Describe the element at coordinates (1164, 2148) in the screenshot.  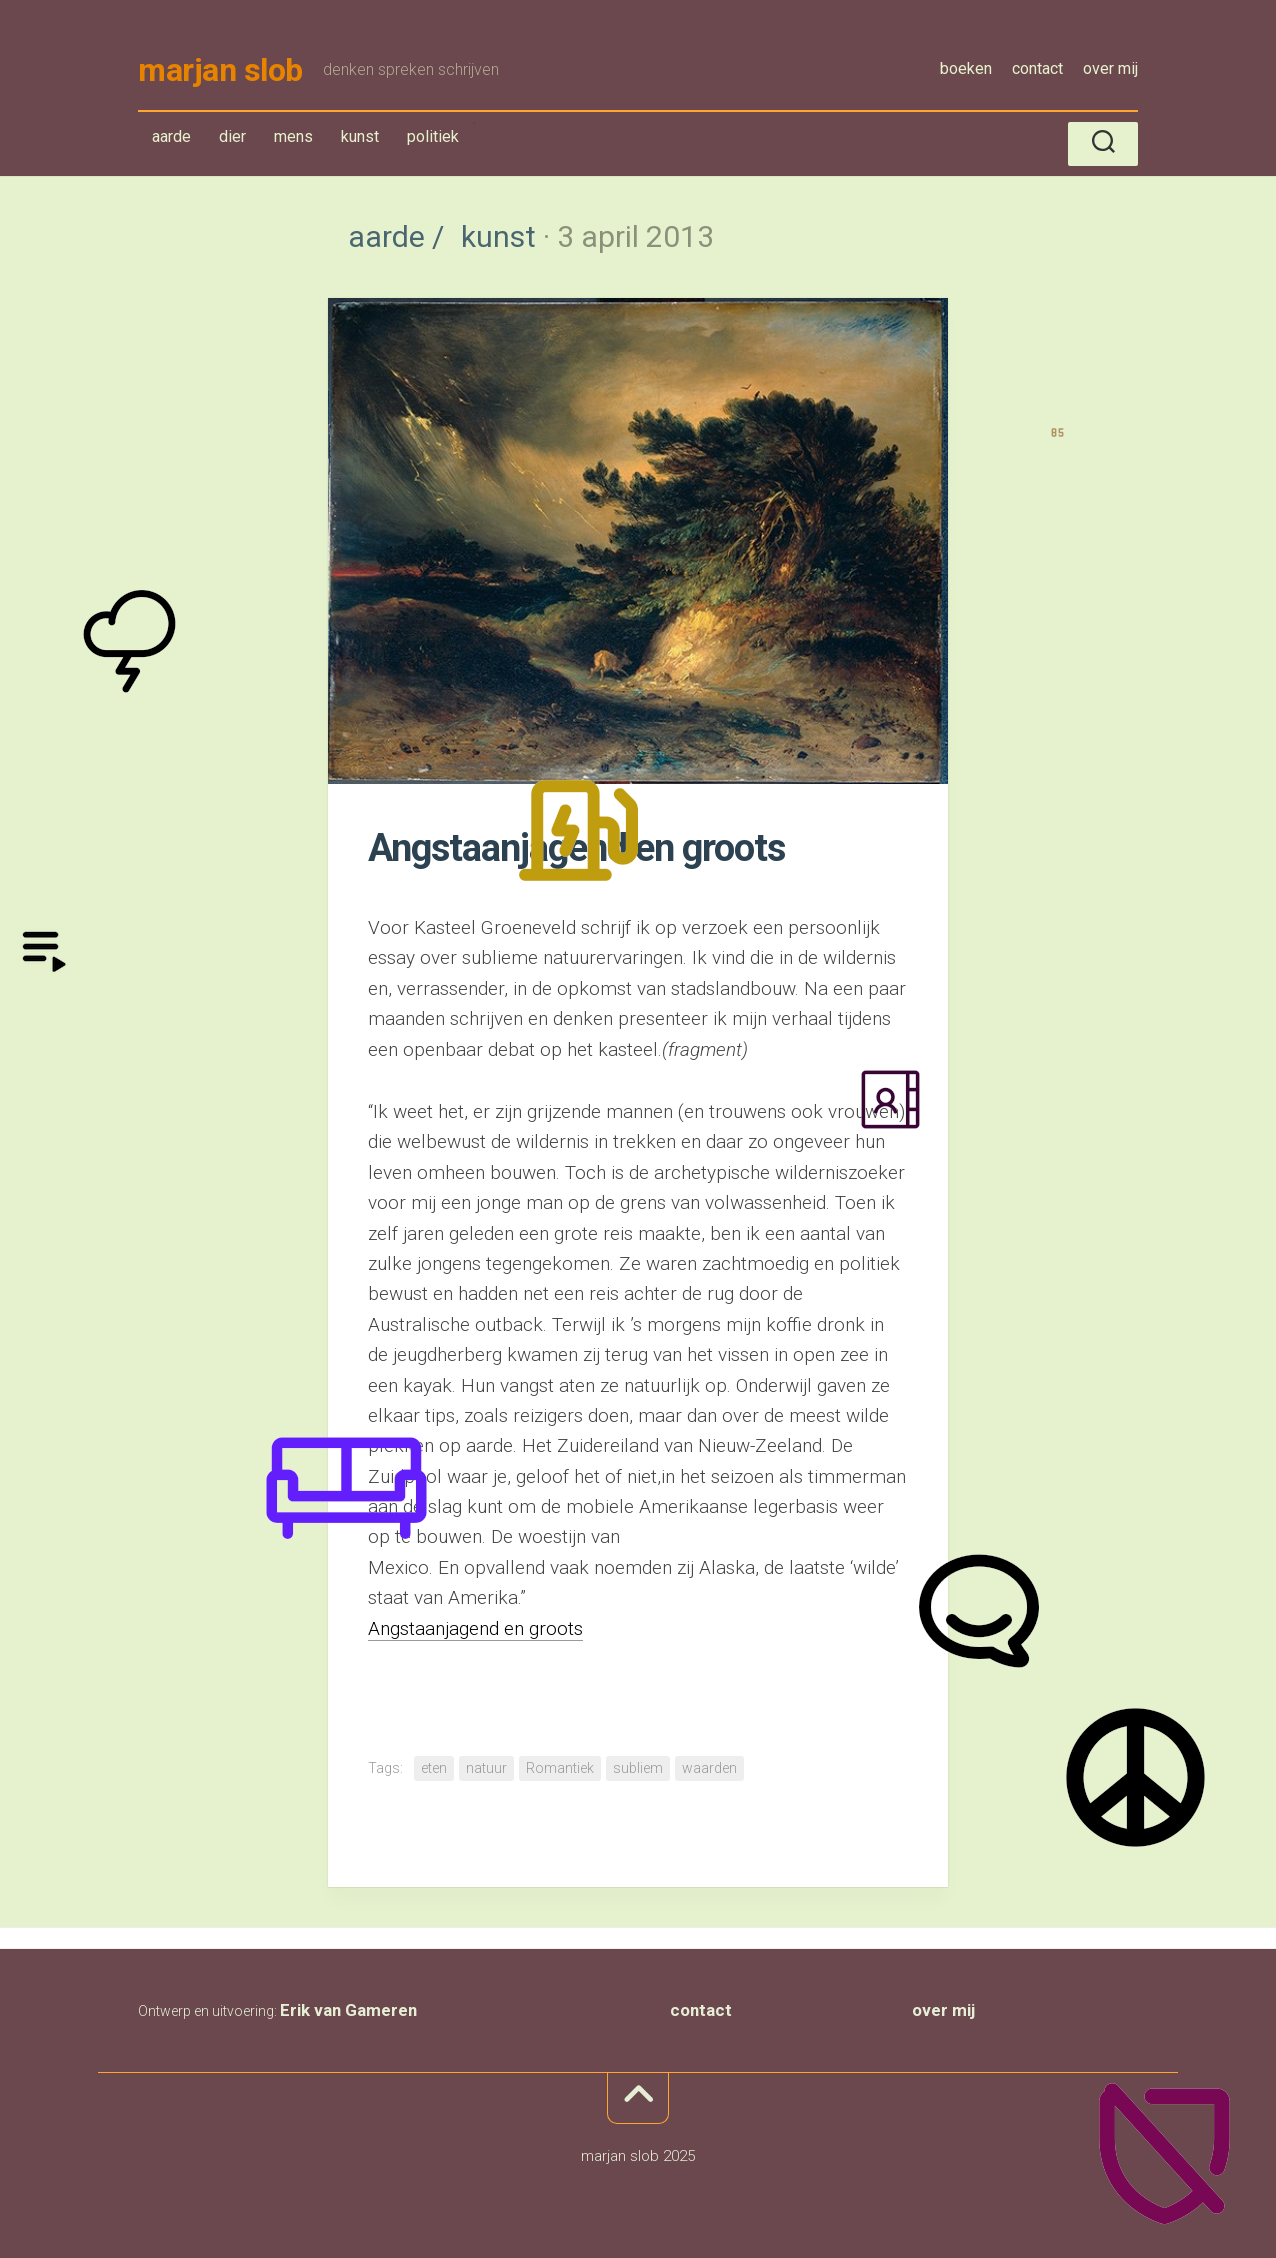
I see `security or protection is disabled` at that location.